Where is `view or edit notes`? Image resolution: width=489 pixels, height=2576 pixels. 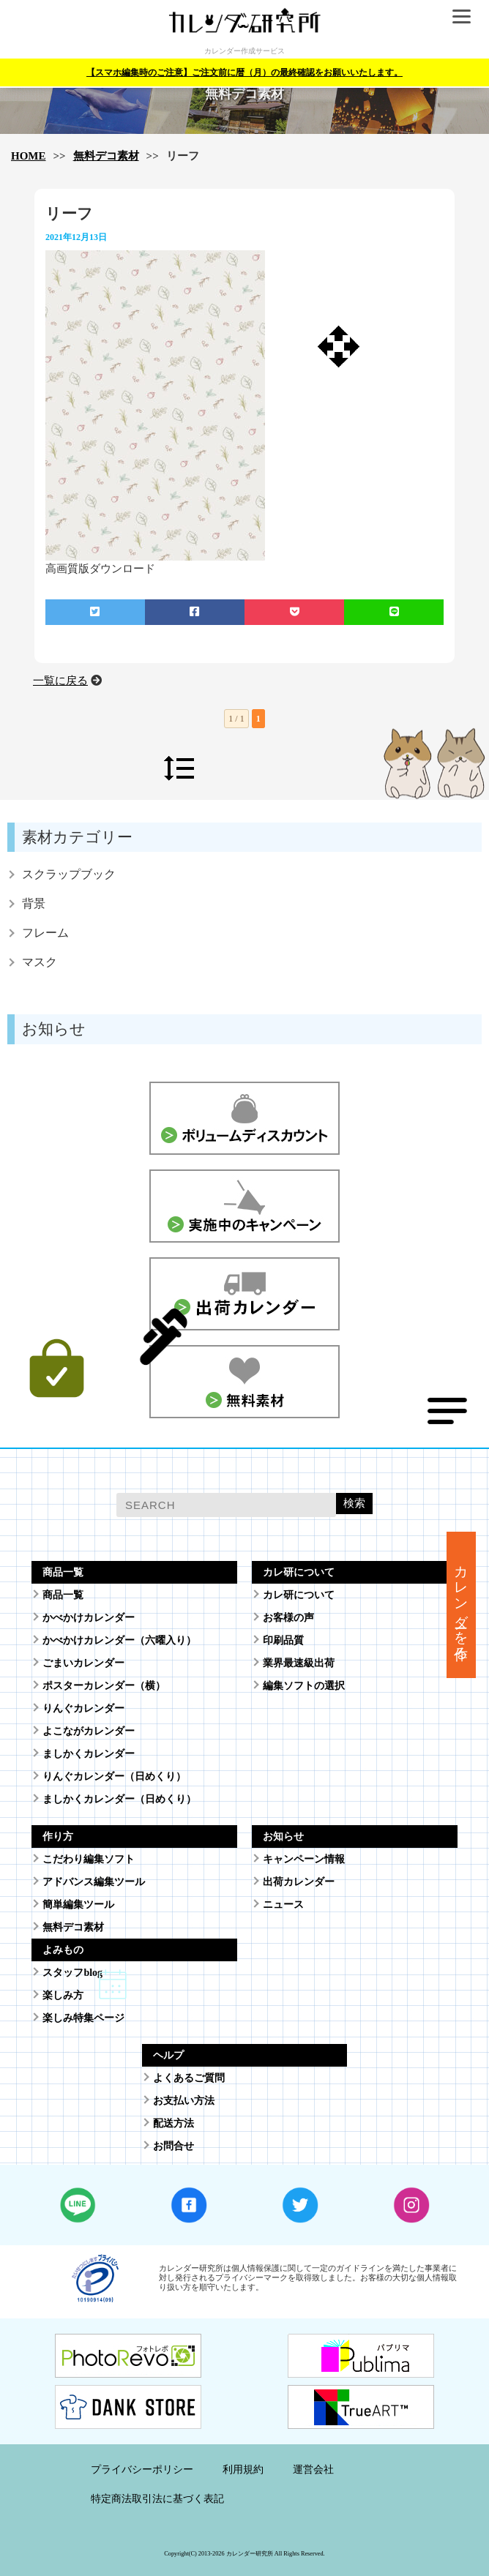
view or edit notes is located at coordinates (447, 1411).